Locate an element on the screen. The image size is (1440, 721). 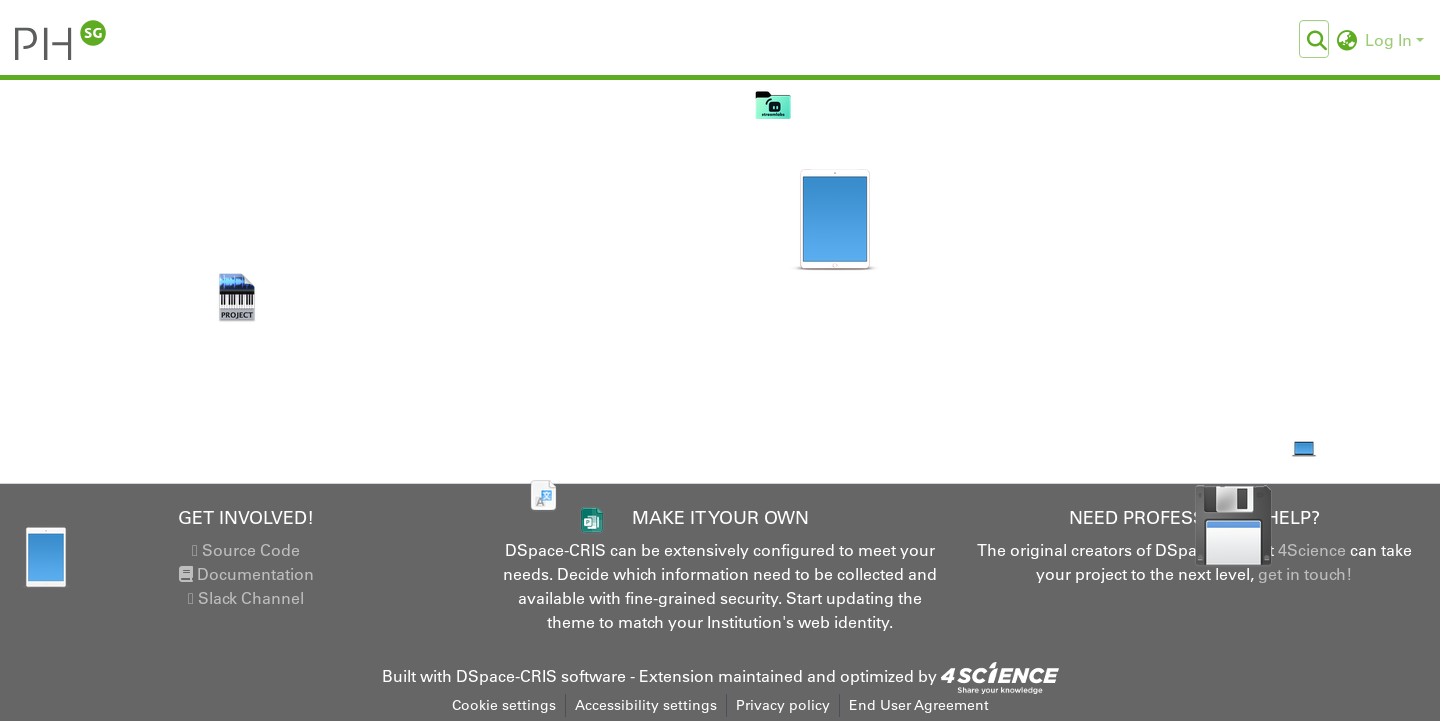
macbook pro 15-inch device icon is located at coordinates (1304, 448).